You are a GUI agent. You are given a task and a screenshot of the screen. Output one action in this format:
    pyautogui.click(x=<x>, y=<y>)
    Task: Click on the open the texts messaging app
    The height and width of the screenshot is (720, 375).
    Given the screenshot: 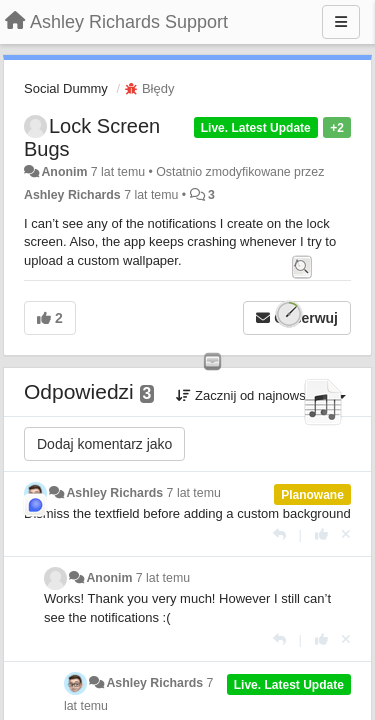 What is the action you would take?
    pyautogui.click(x=35, y=505)
    